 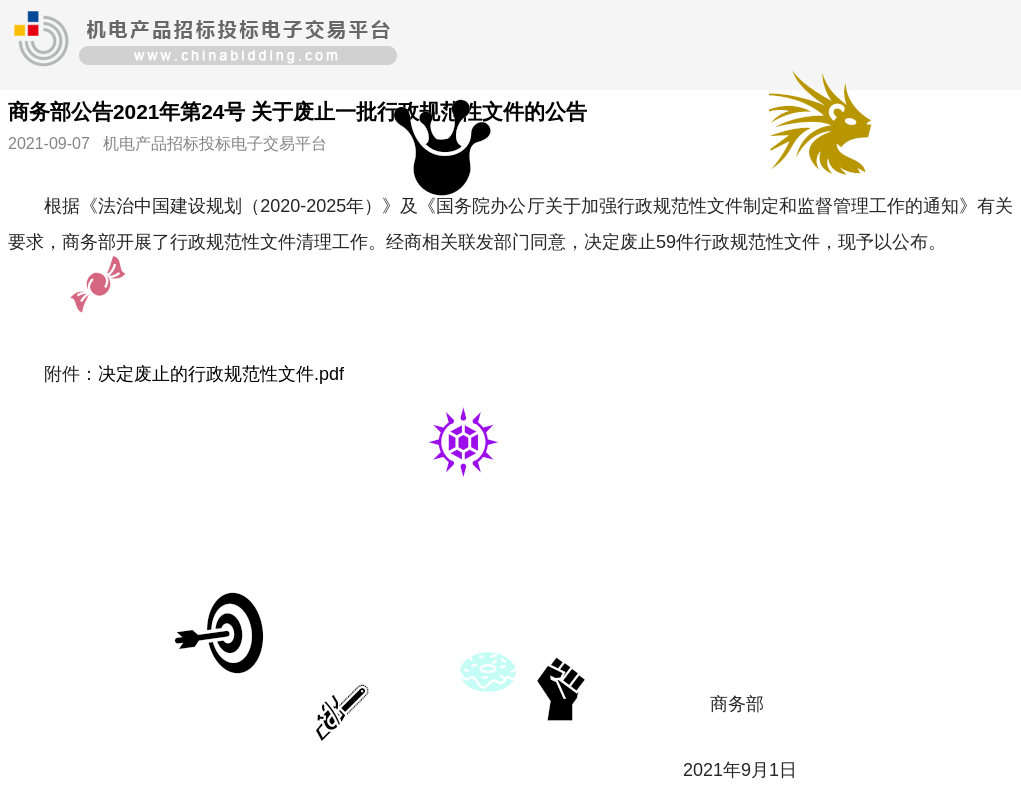 I want to click on indicates strength or power action in a game, so click(x=561, y=689).